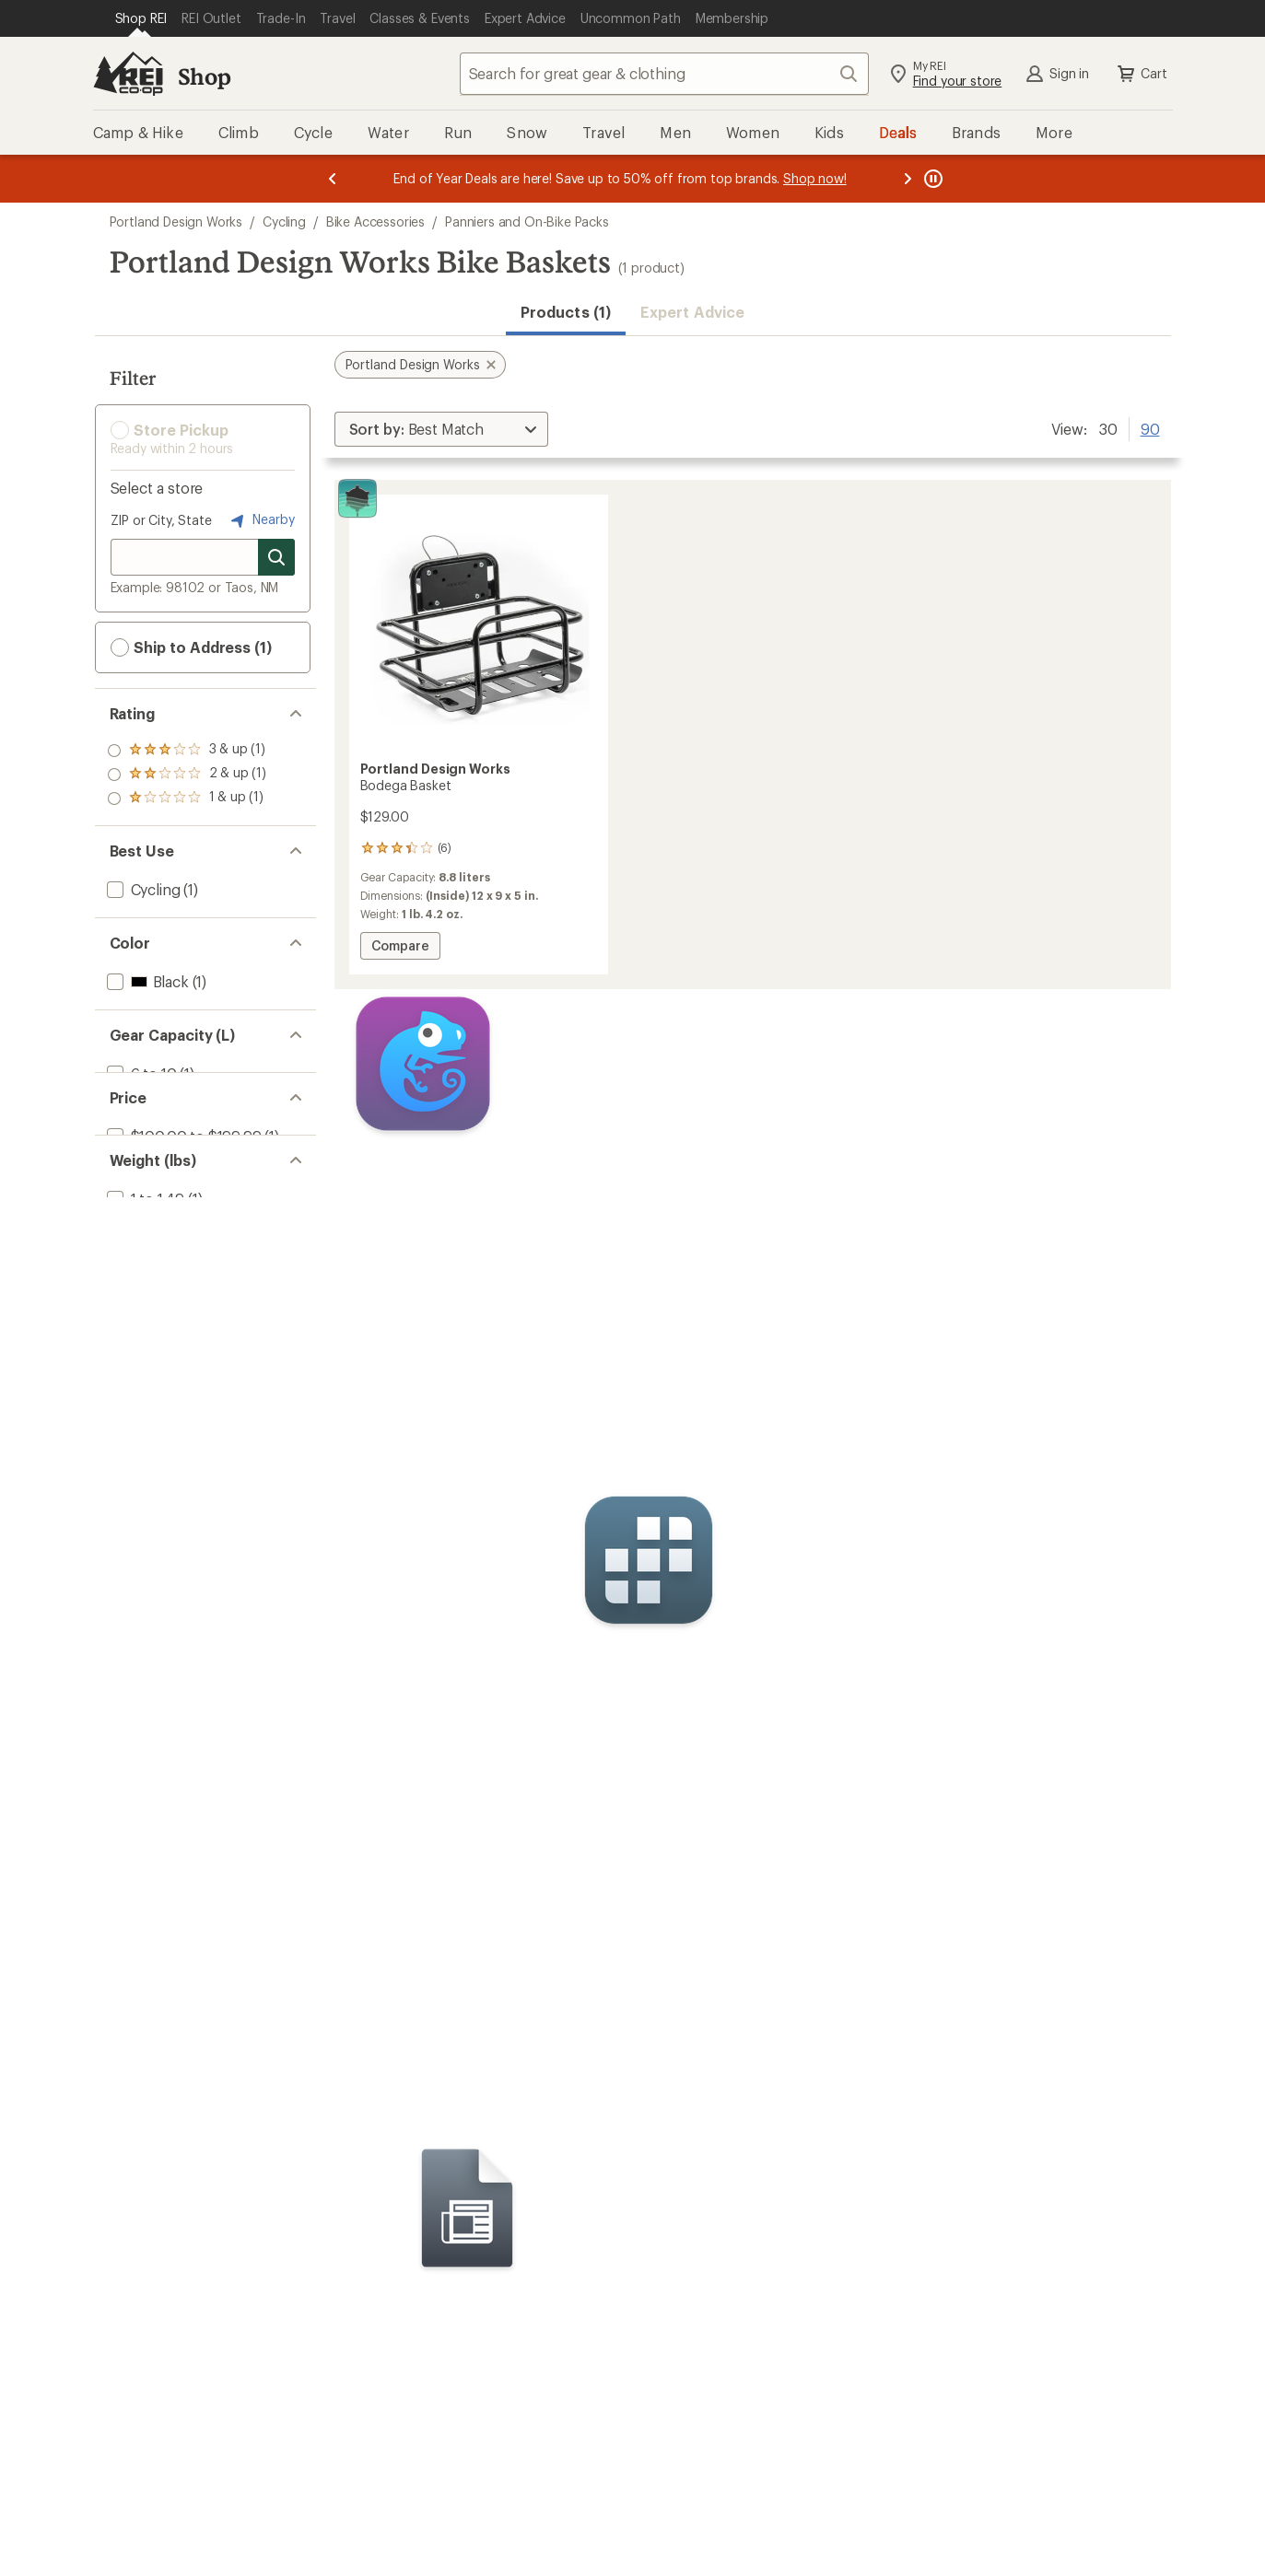 The height and width of the screenshot is (2576, 1265). Describe the element at coordinates (649, 1560) in the screenshot. I see `open stata statistical software` at that location.